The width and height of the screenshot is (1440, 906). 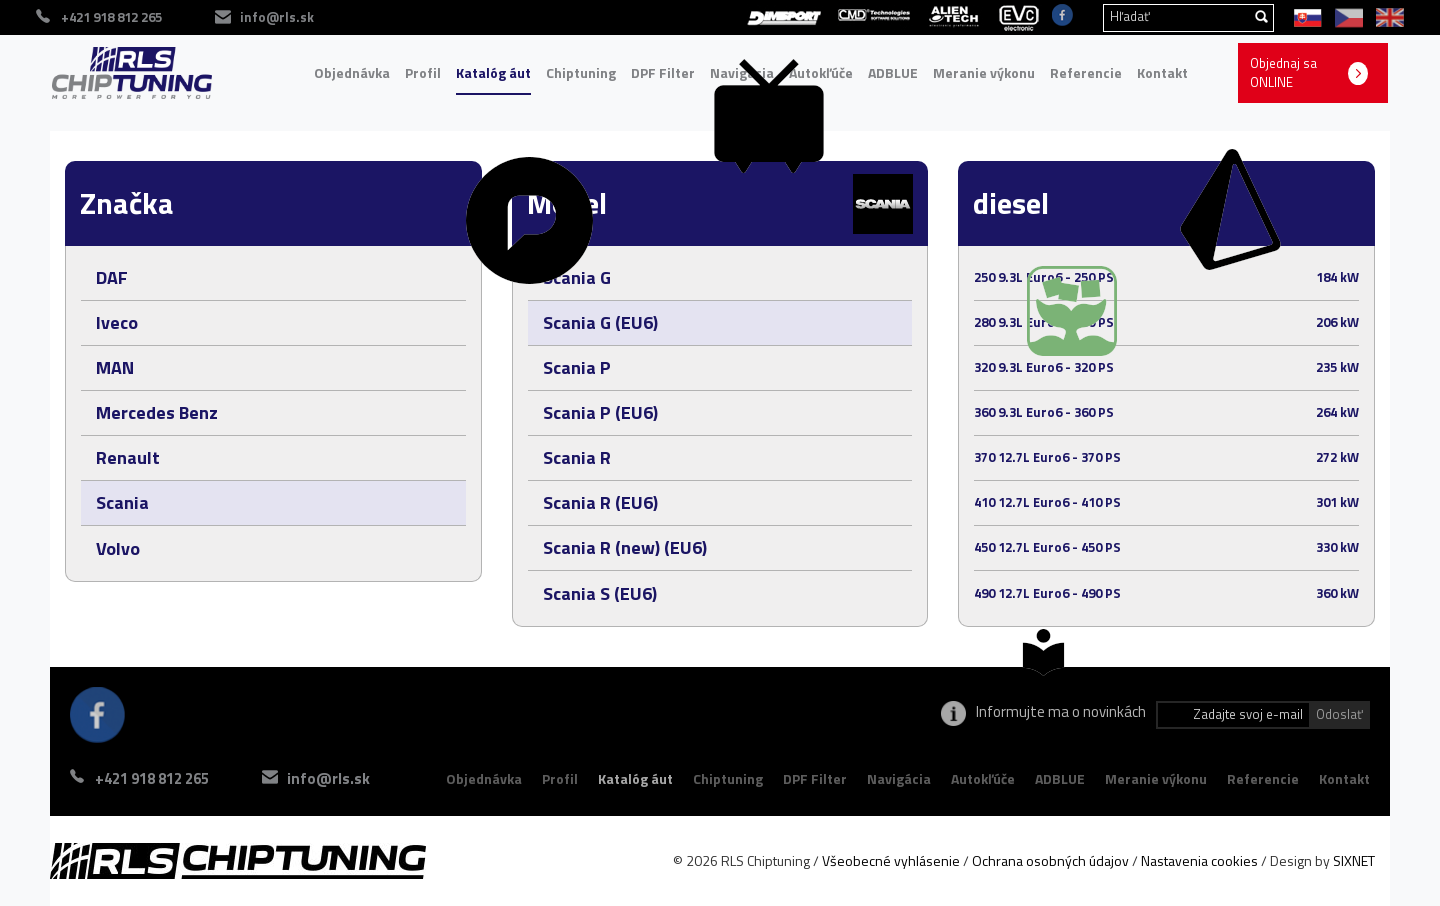 What do you see at coordinates (769, 116) in the screenshot?
I see `open niconico video streaming app` at bounding box center [769, 116].